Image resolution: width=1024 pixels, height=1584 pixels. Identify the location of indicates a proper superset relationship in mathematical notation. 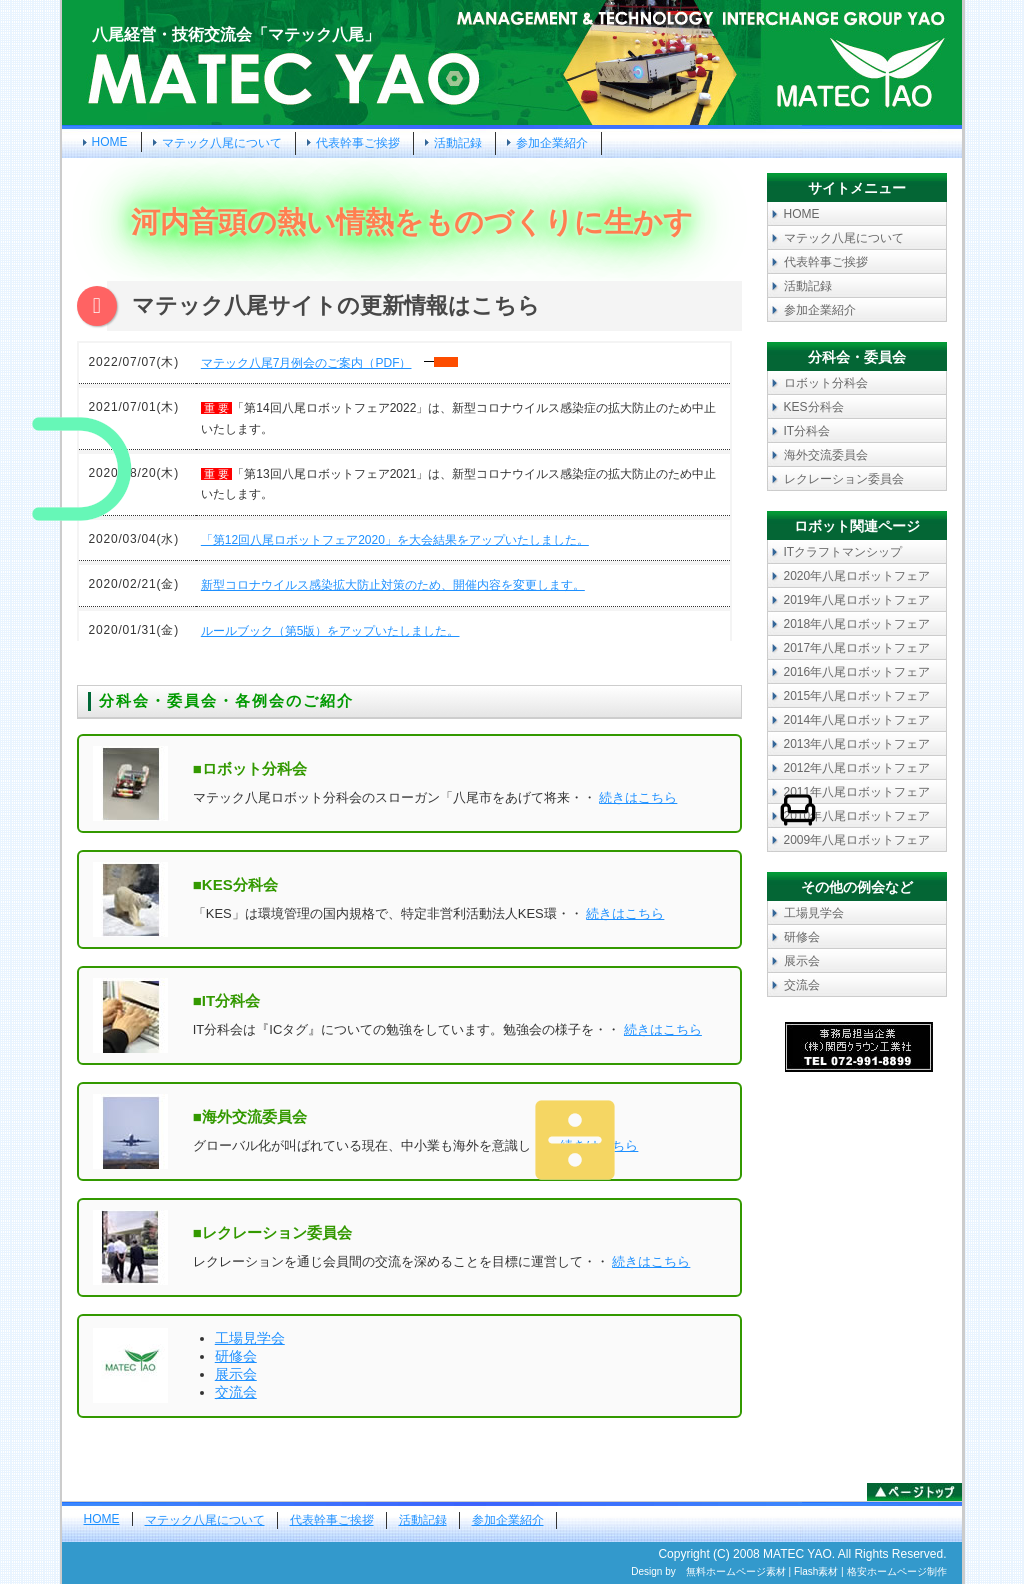
(75, 469).